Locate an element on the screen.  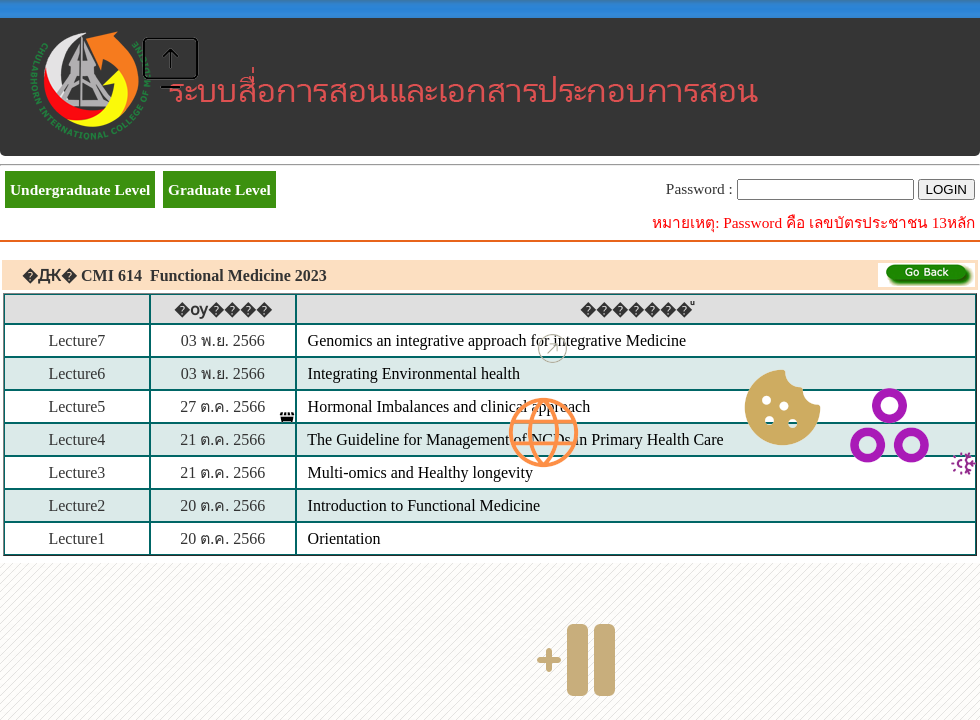
delete items permanently is located at coordinates (287, 417).